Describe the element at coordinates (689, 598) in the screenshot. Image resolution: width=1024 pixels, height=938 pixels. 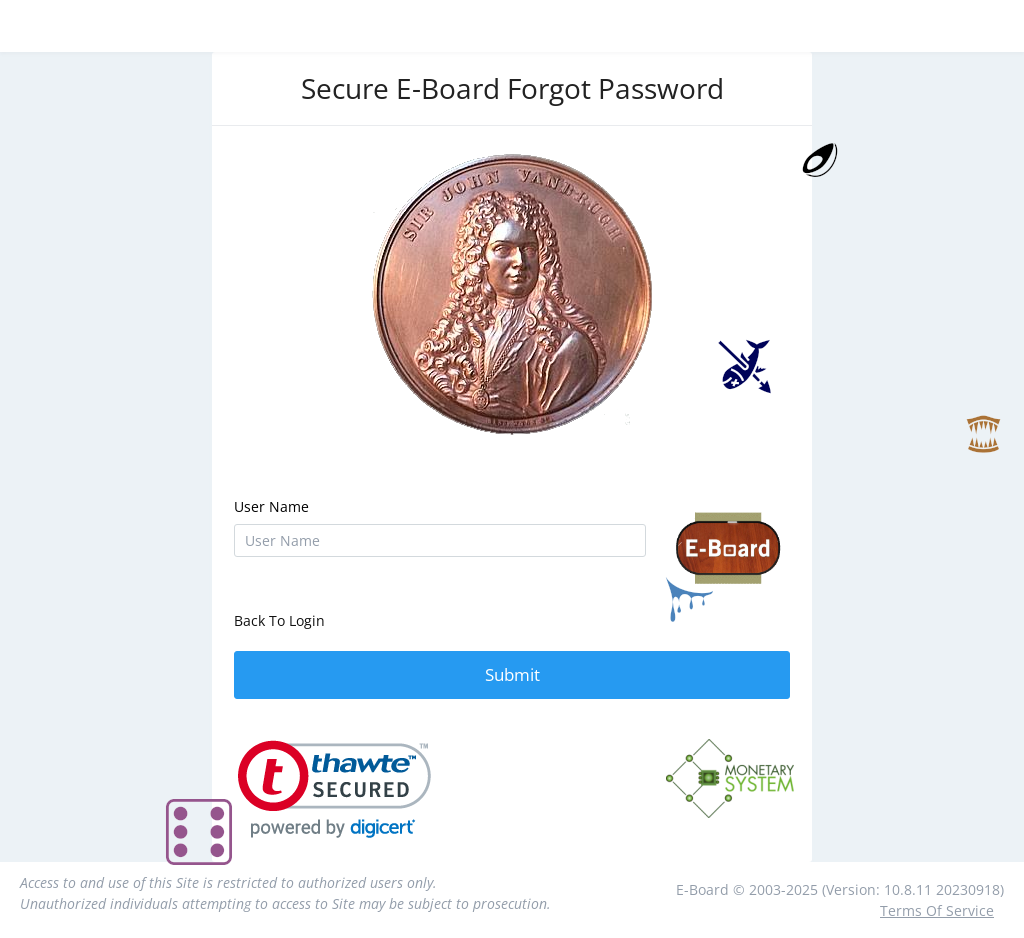
I see `indicates bleeding or wound status effect in a game` at that location.